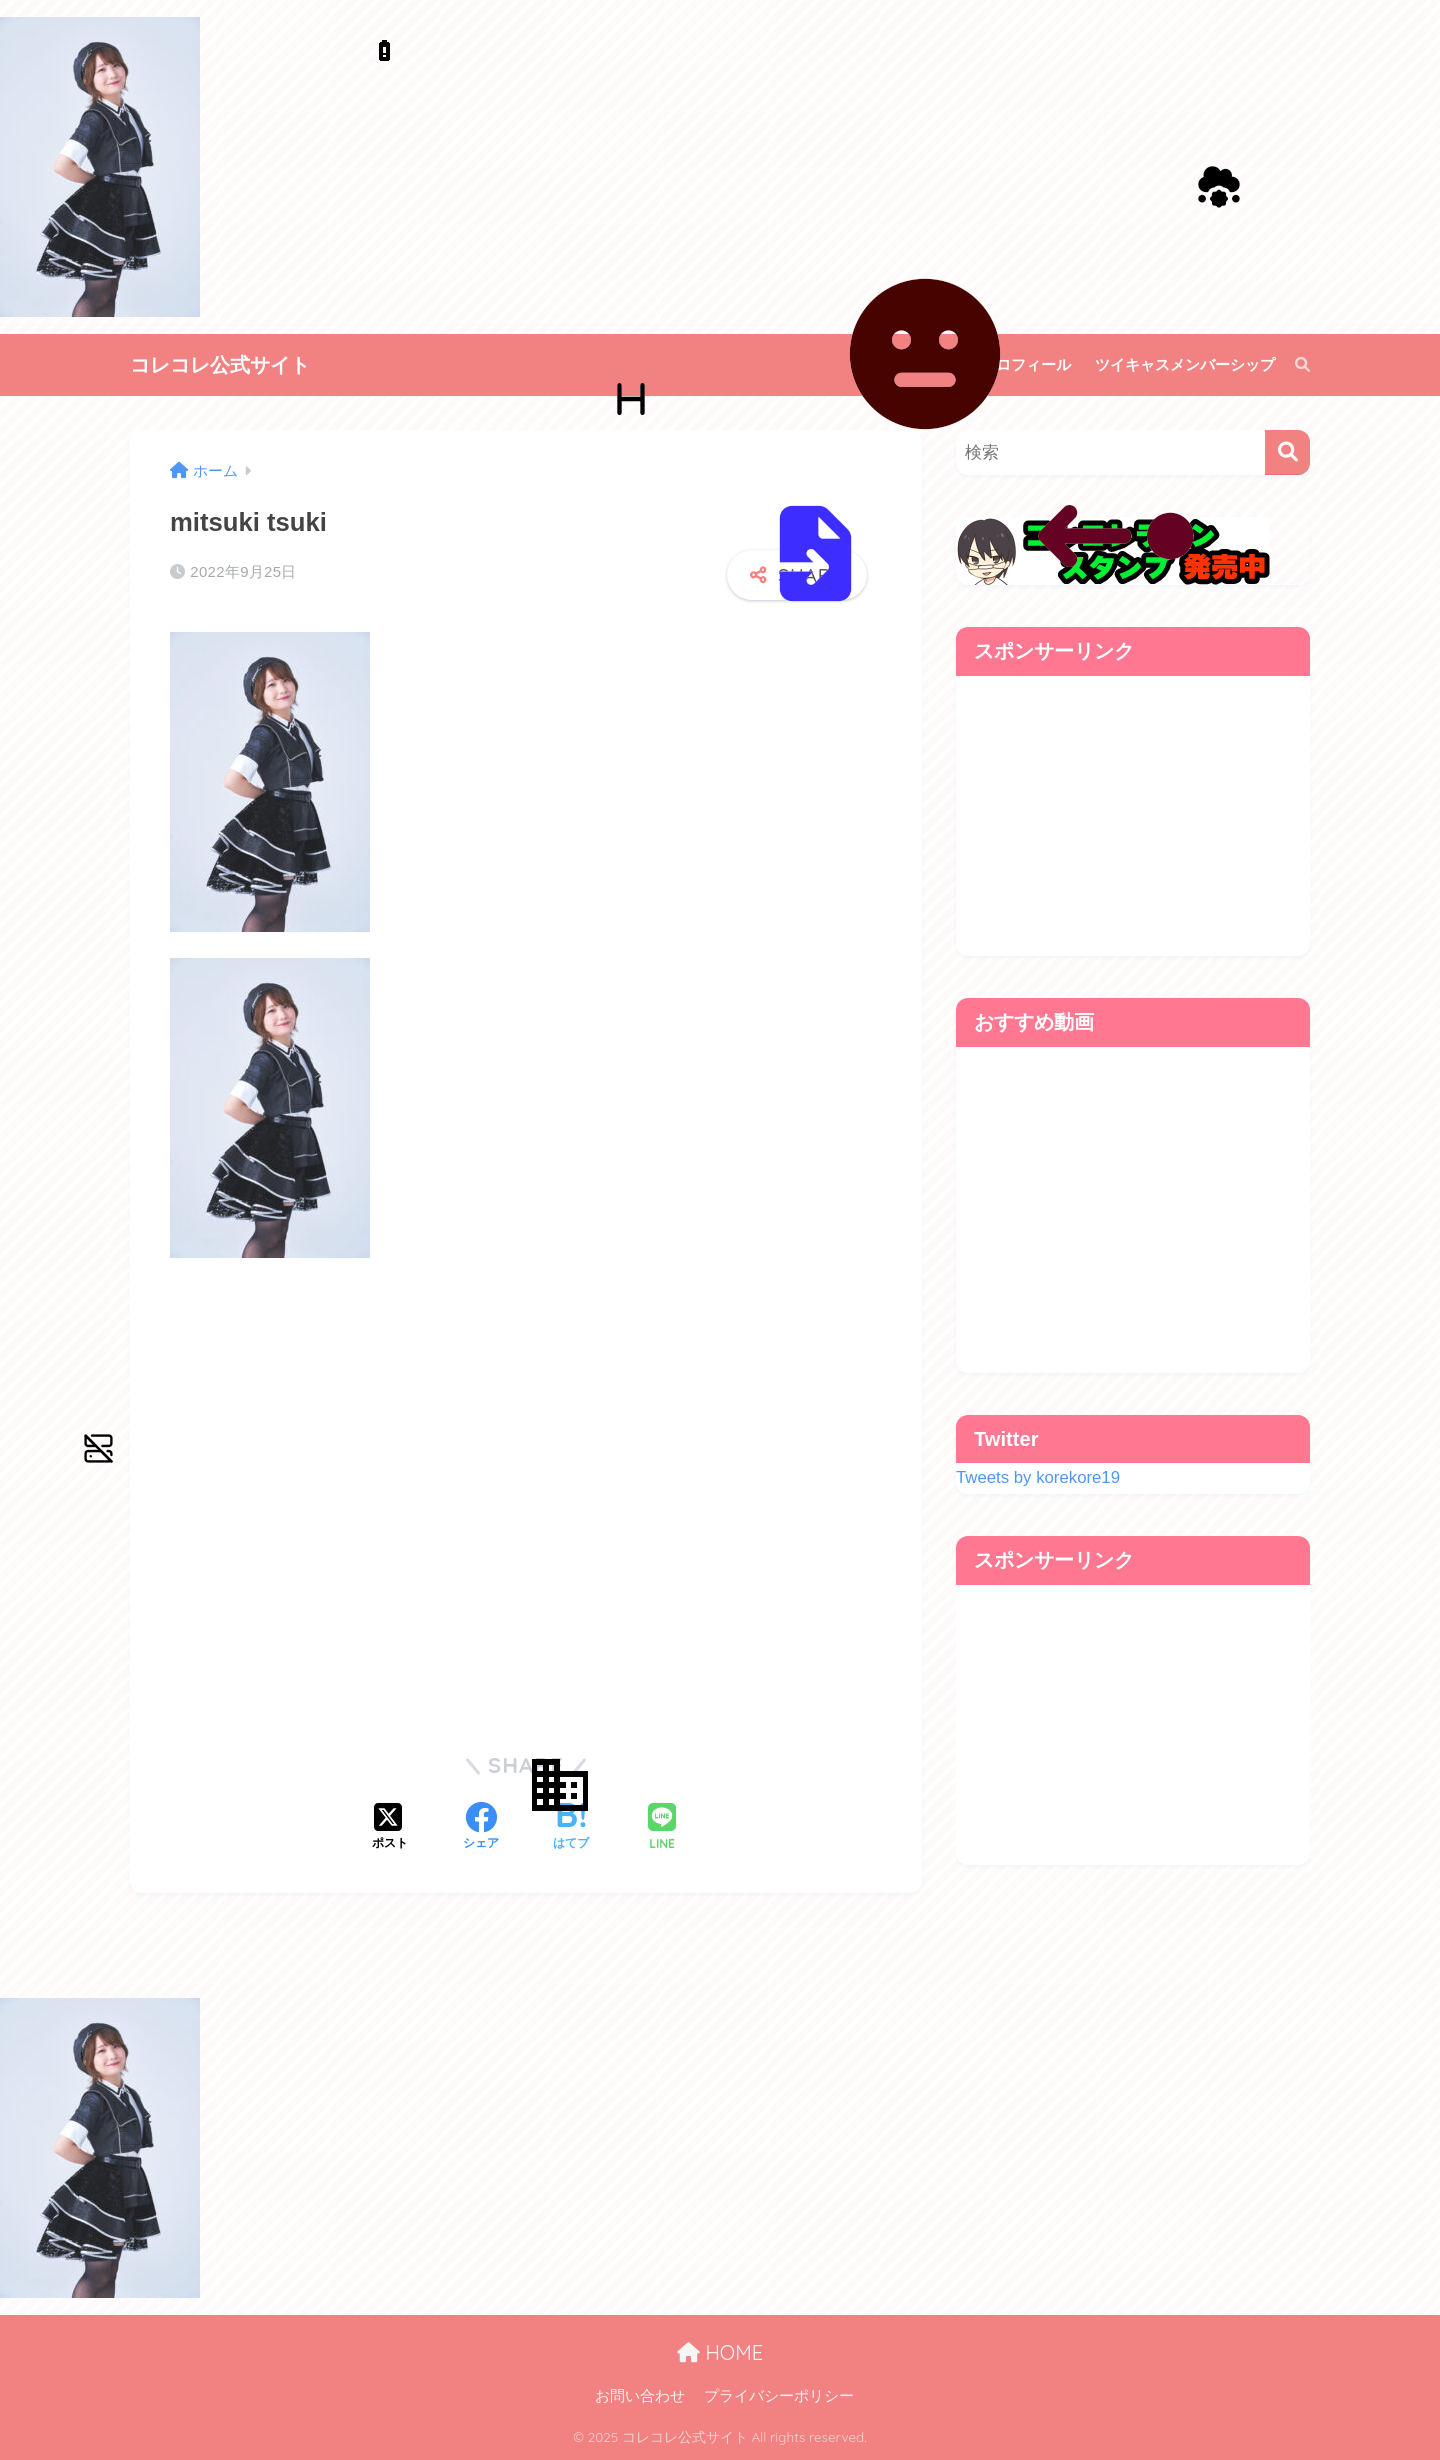 This screenshot has width=1440, height=2460. Describe the element at coordinates (1116, 536) in the screenshot. I see `move selected item to the left` at that location.